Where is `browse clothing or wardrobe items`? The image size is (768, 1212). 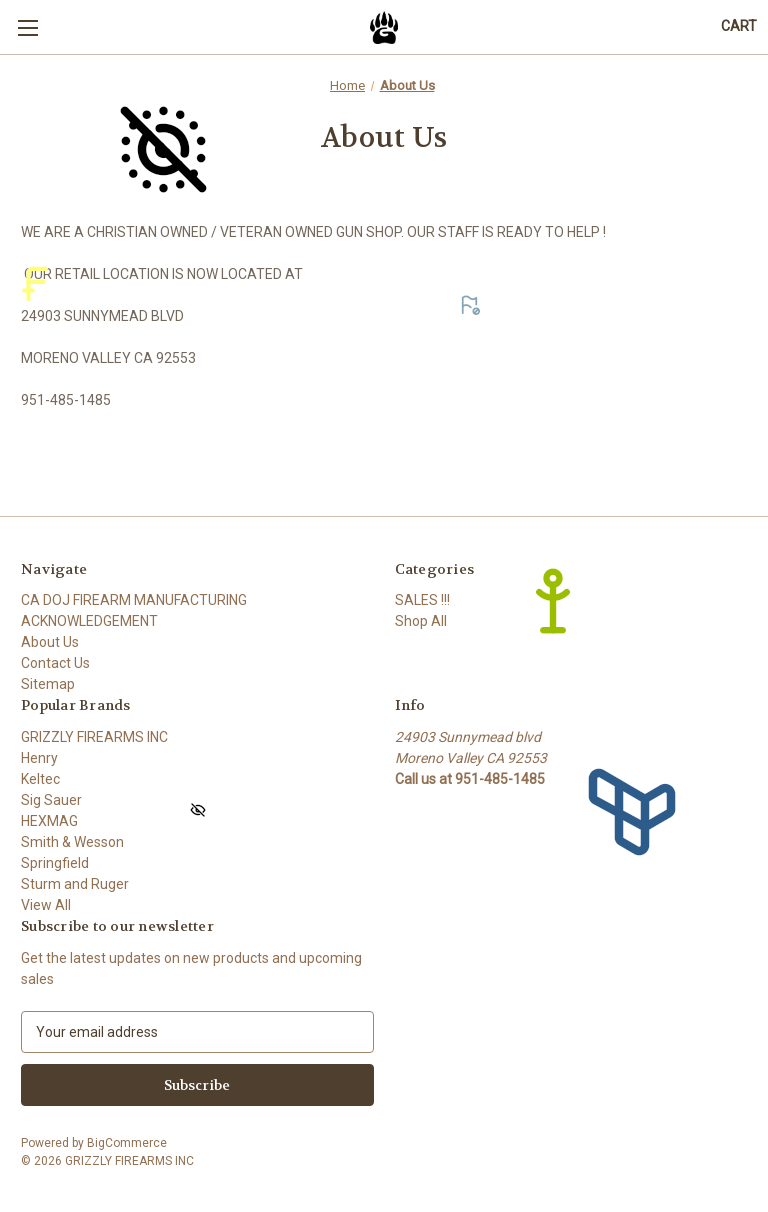 browse clothing or wardrobe items is located at coordinates (553, 601).